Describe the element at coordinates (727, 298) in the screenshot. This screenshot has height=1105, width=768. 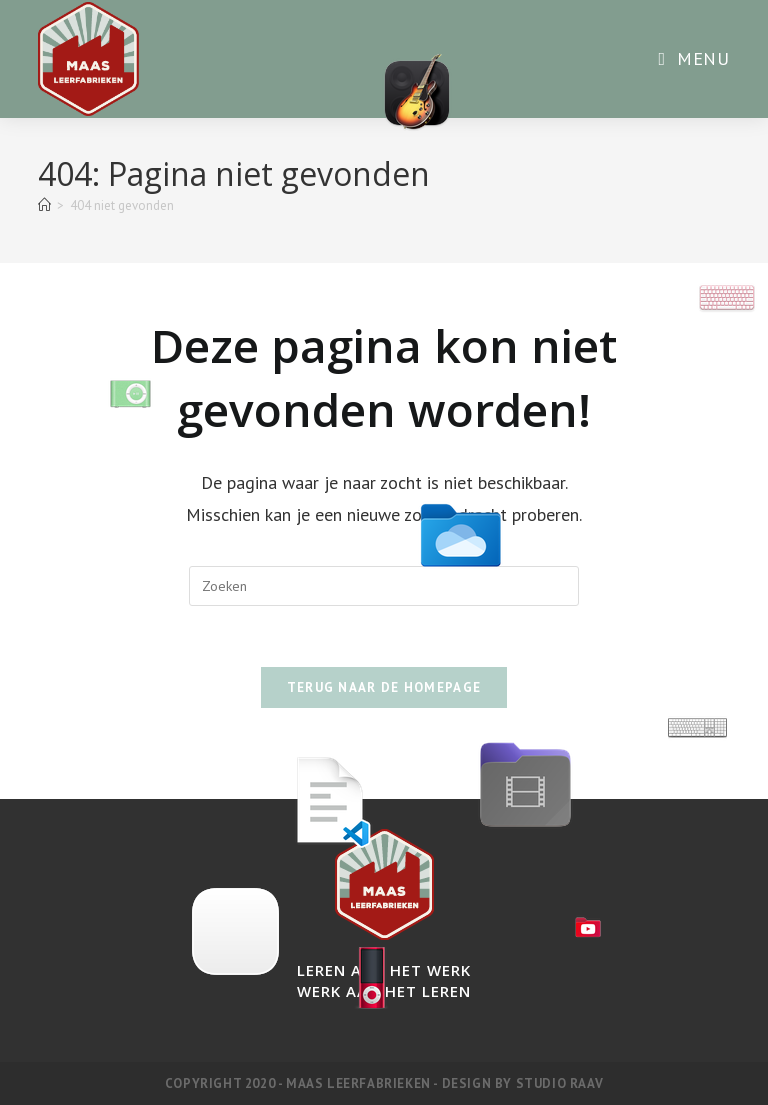
I see `indicates a pink external keyboard is connected` at that location.